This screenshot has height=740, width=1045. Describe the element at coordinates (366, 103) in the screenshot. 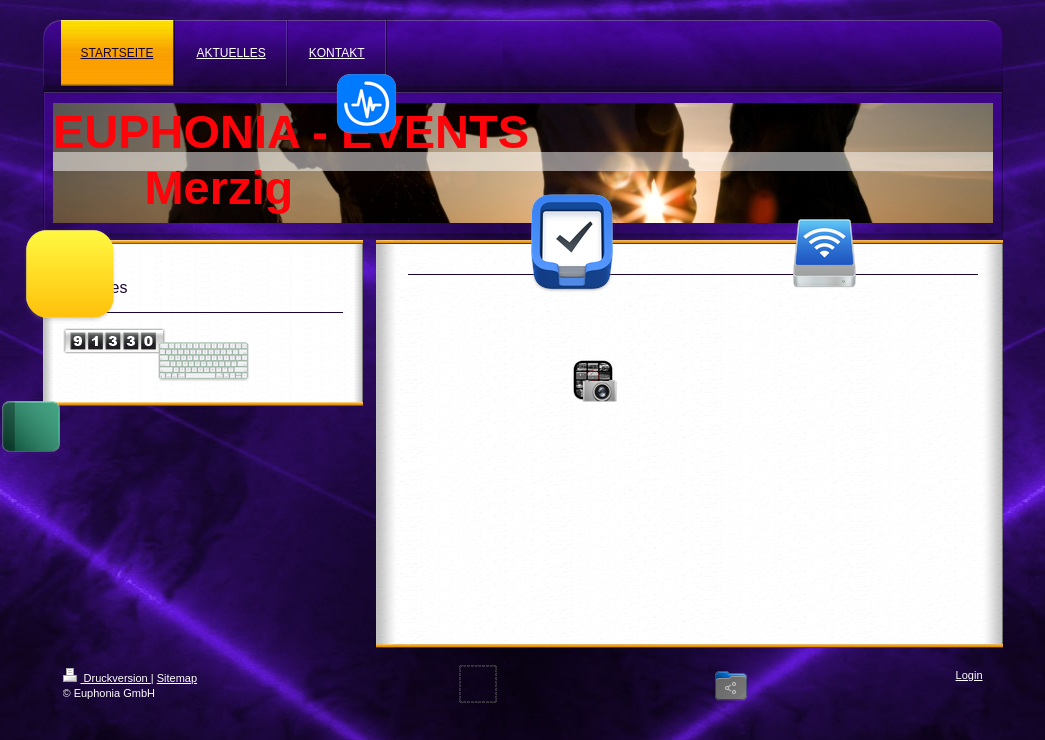

I see `access system diagnostic logs` at that location.